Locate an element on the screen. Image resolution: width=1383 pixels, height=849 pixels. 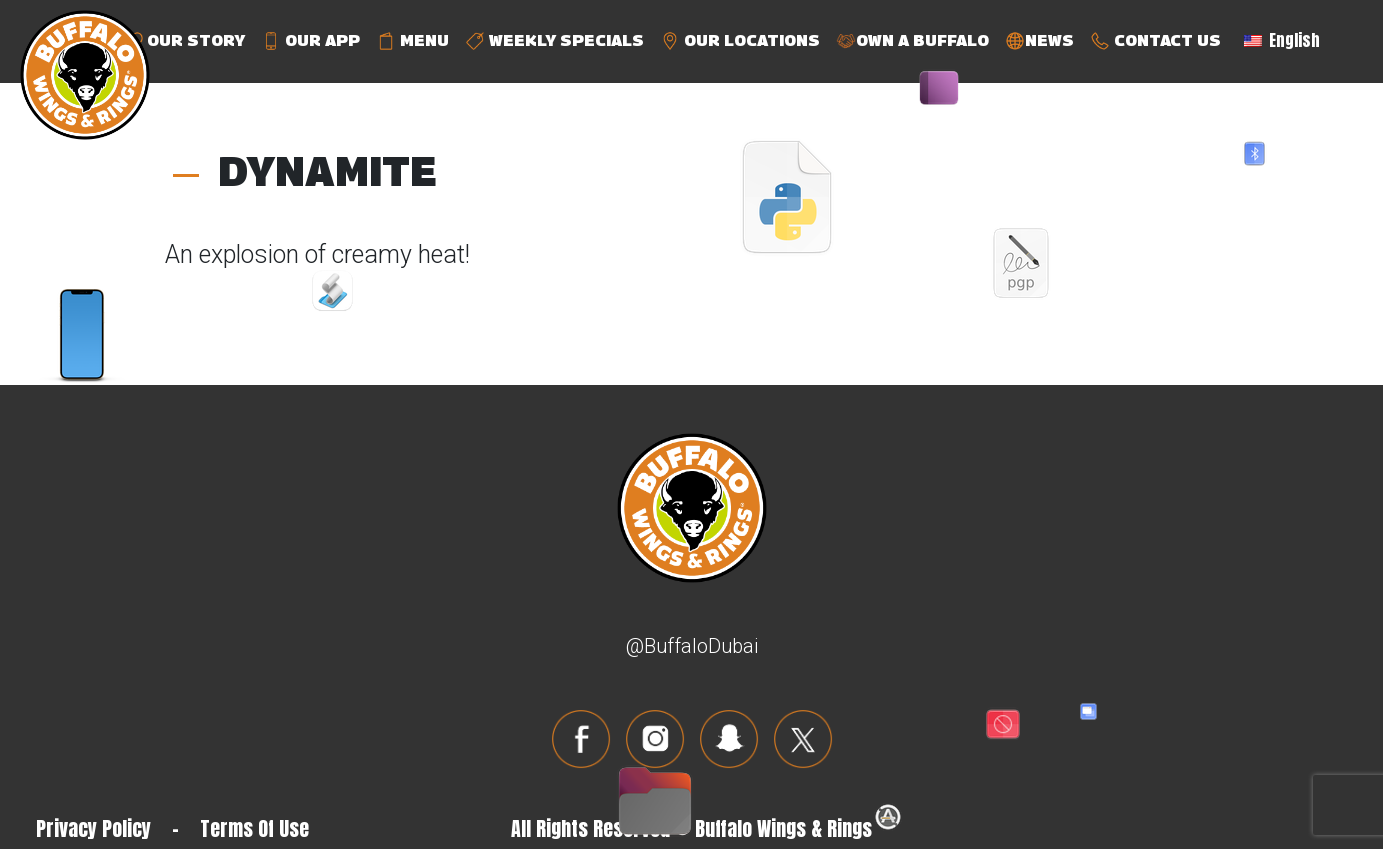
manage folder automation scripts is located at coordinates (332, 290).